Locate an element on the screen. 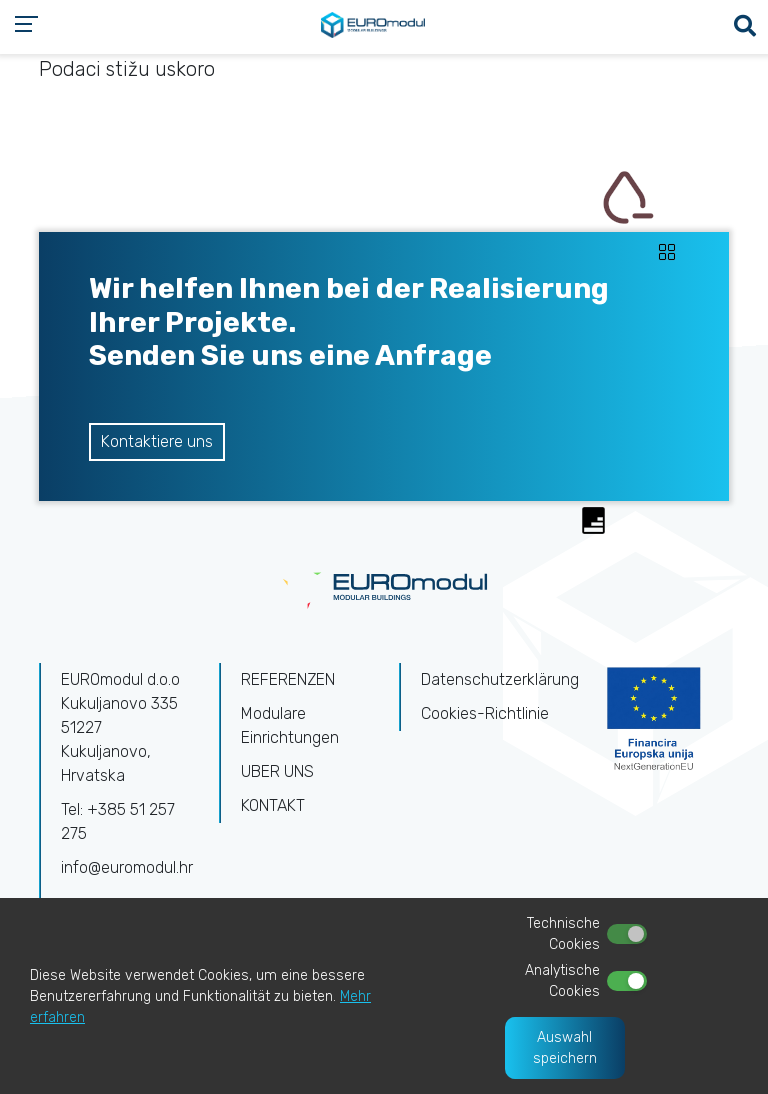 The width and height of the screenshot is (768, 1094). decrease water or liquid level is located at coordinates (624, 197).